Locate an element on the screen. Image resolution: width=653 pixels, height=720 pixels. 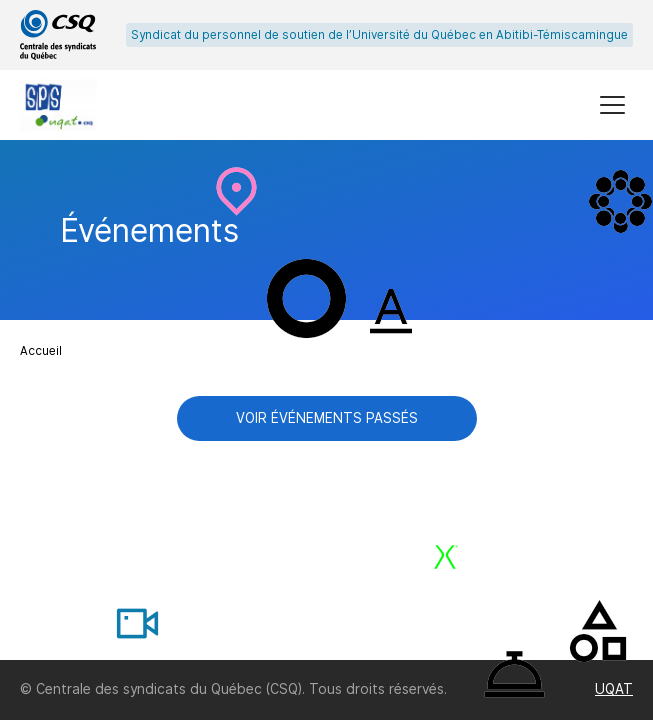
access shape tools and drawing options is located at coordinates (599, 632).